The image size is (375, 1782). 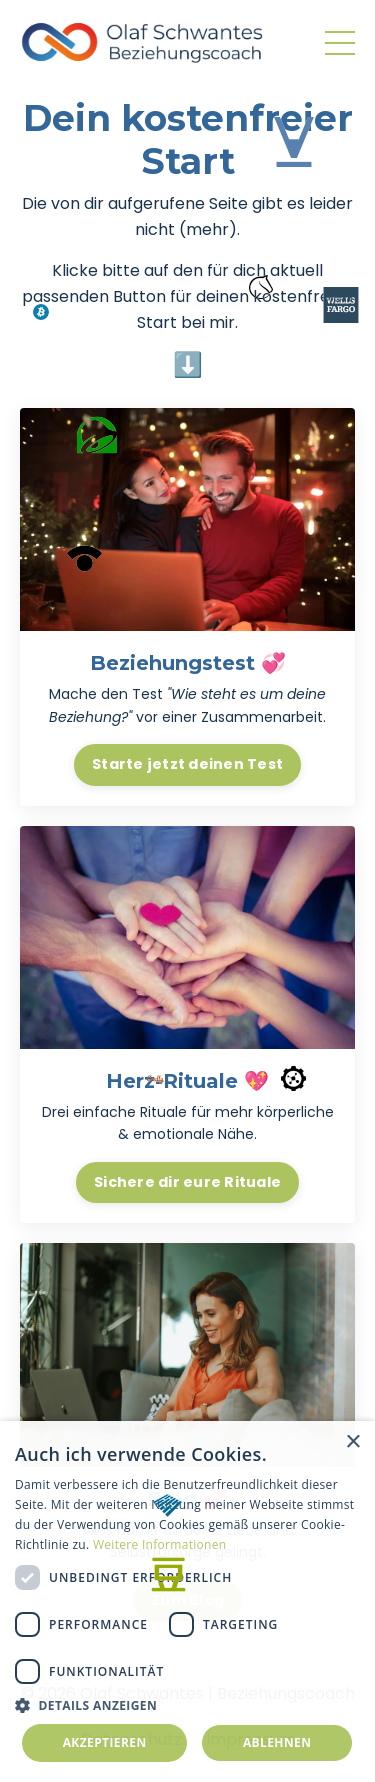 I want to click on open the lichess chess platform, so click(x=261, y=287).